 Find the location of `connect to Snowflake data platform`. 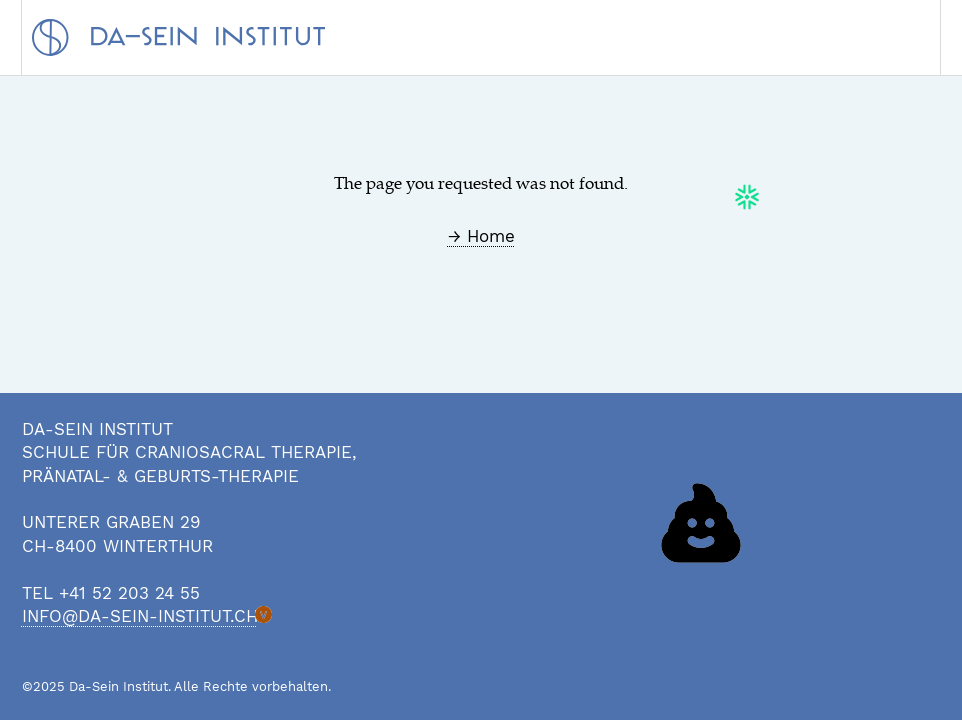

connect to Snowflake data platform is located at coordinates (747, 197).